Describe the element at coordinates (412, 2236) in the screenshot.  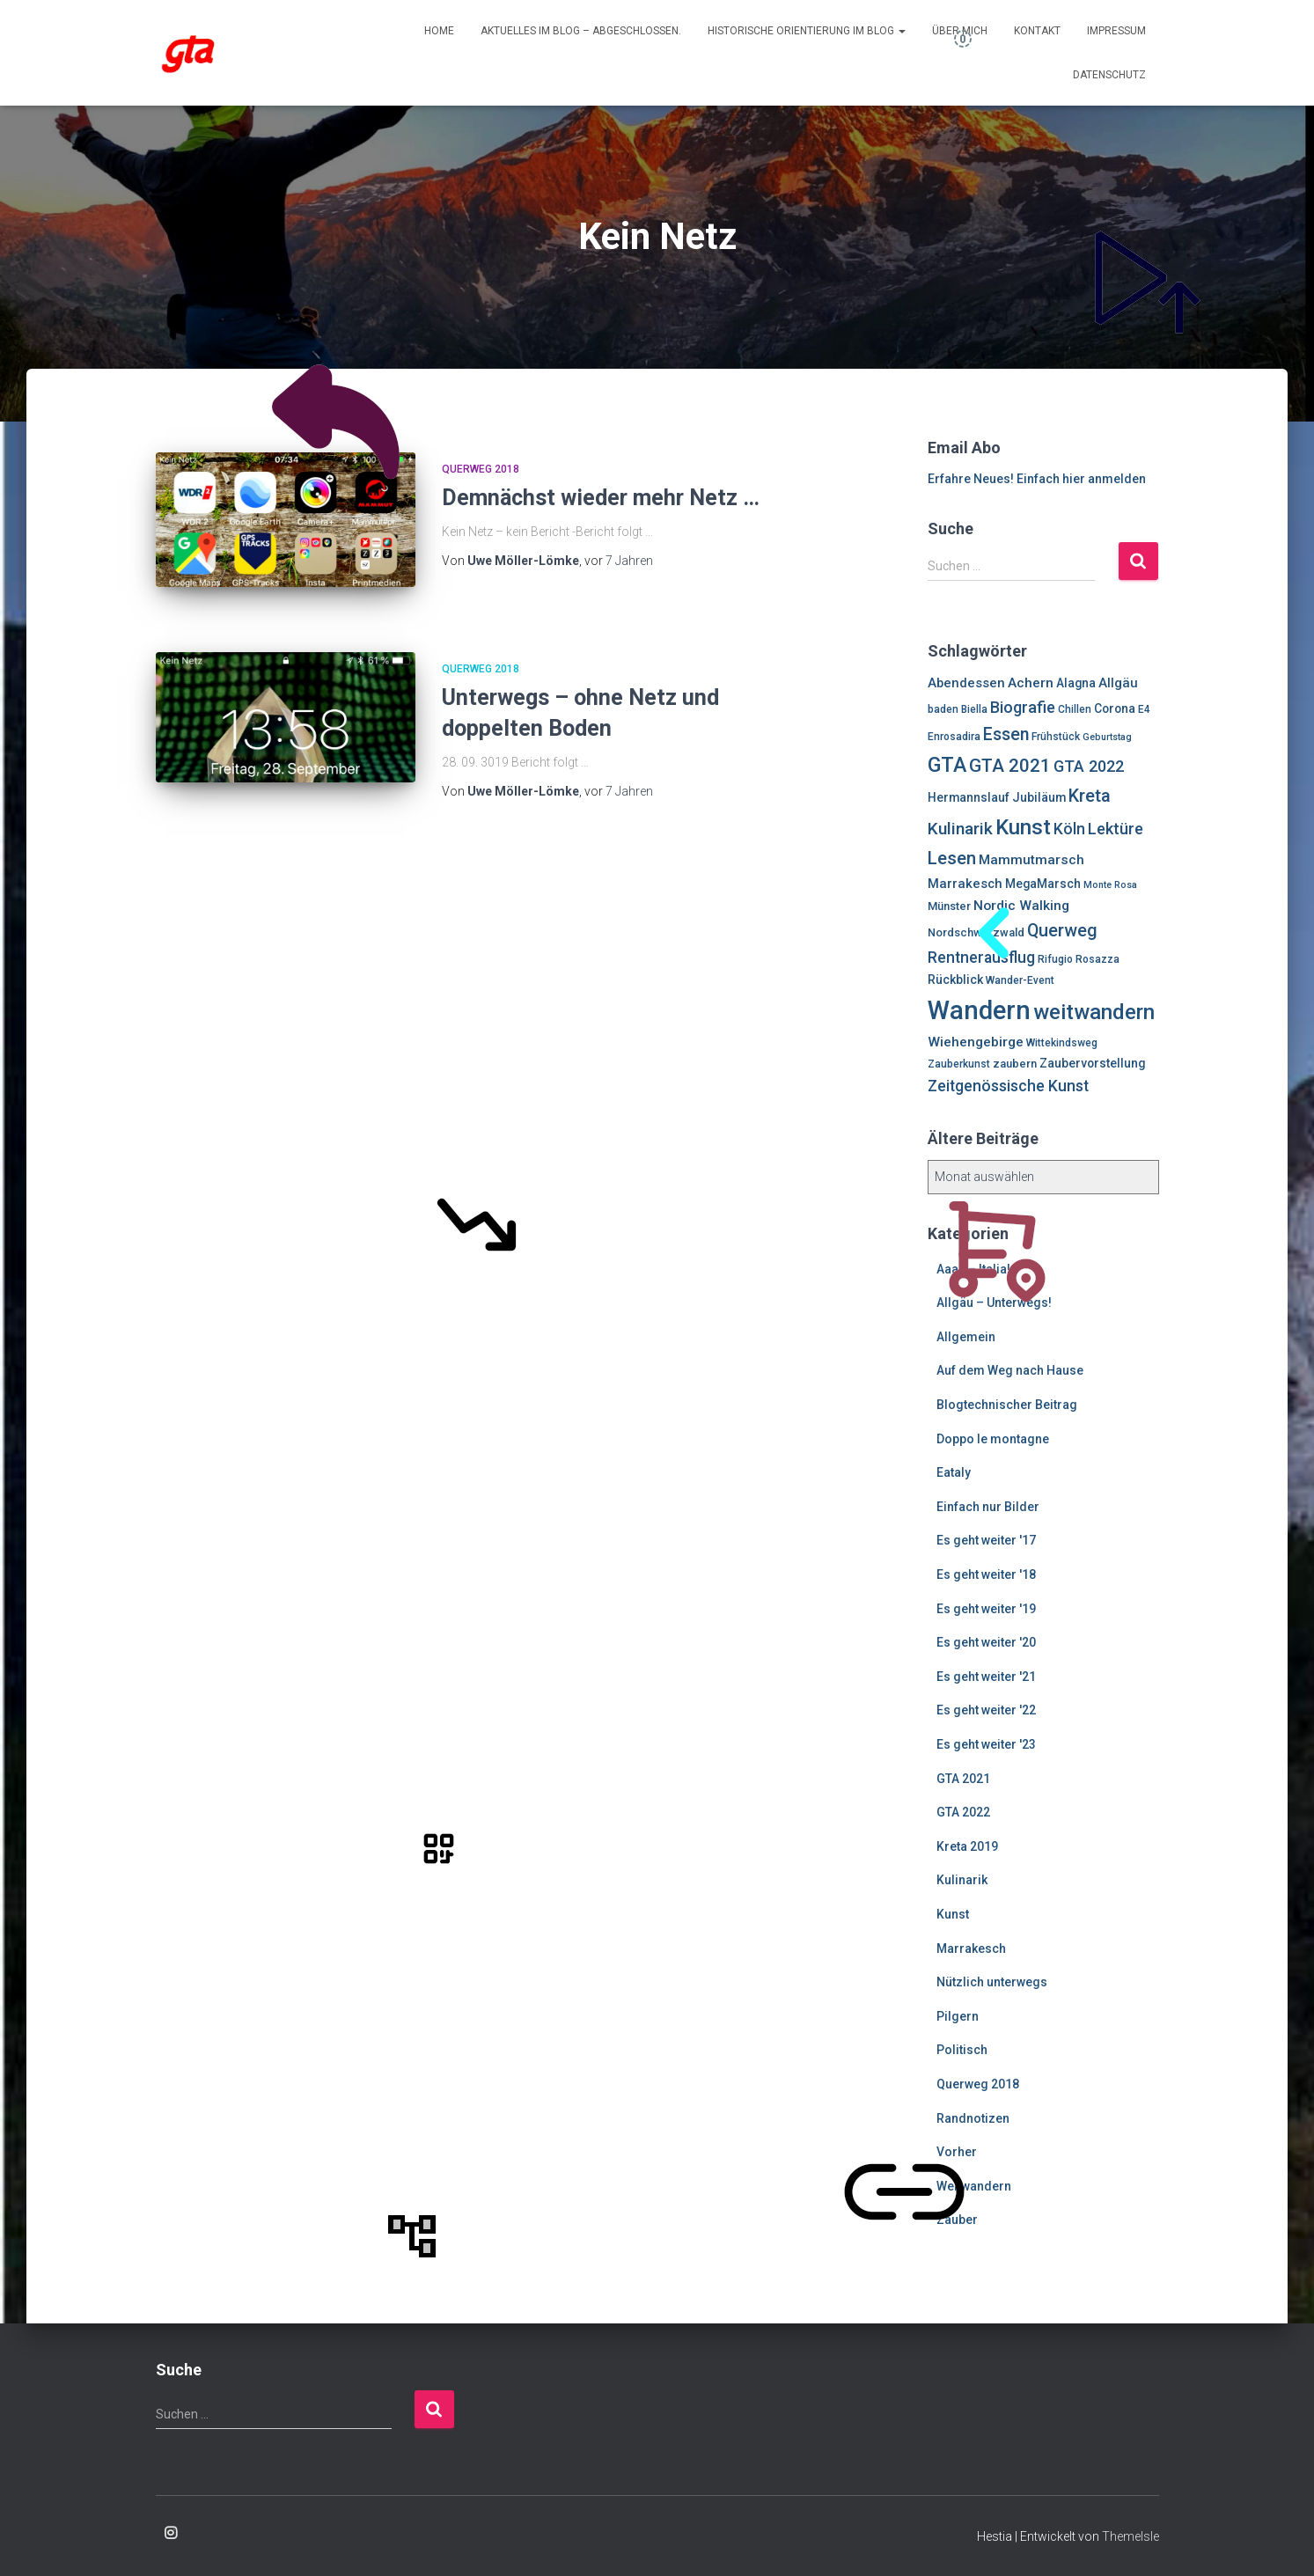
I see `view organizational hierarchy or structure` at that location.